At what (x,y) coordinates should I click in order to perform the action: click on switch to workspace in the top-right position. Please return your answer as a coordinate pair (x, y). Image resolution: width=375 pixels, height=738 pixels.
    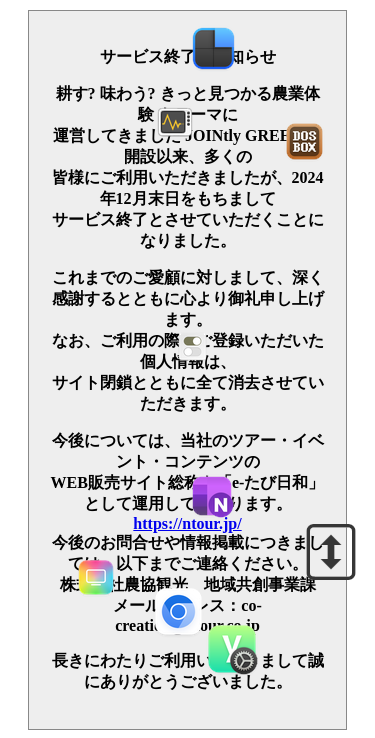
    Looking at the image, I should click on (213, 48).